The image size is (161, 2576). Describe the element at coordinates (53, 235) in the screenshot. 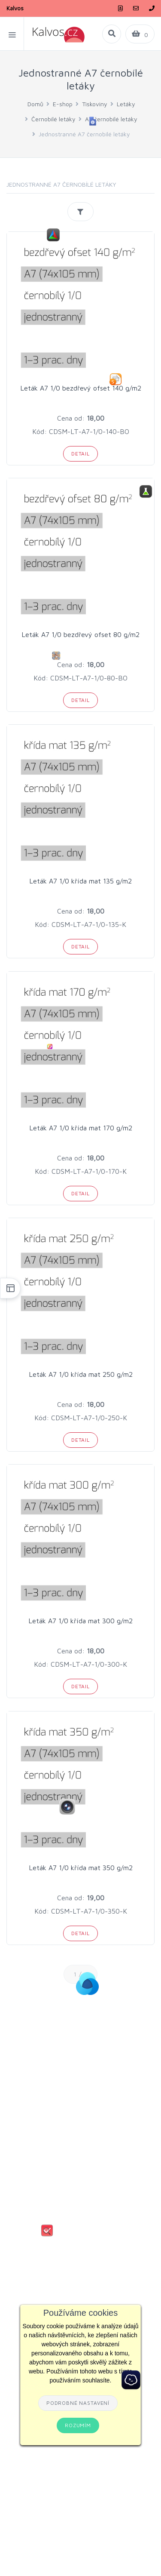

I see `open cmake build automation tool` at that location.